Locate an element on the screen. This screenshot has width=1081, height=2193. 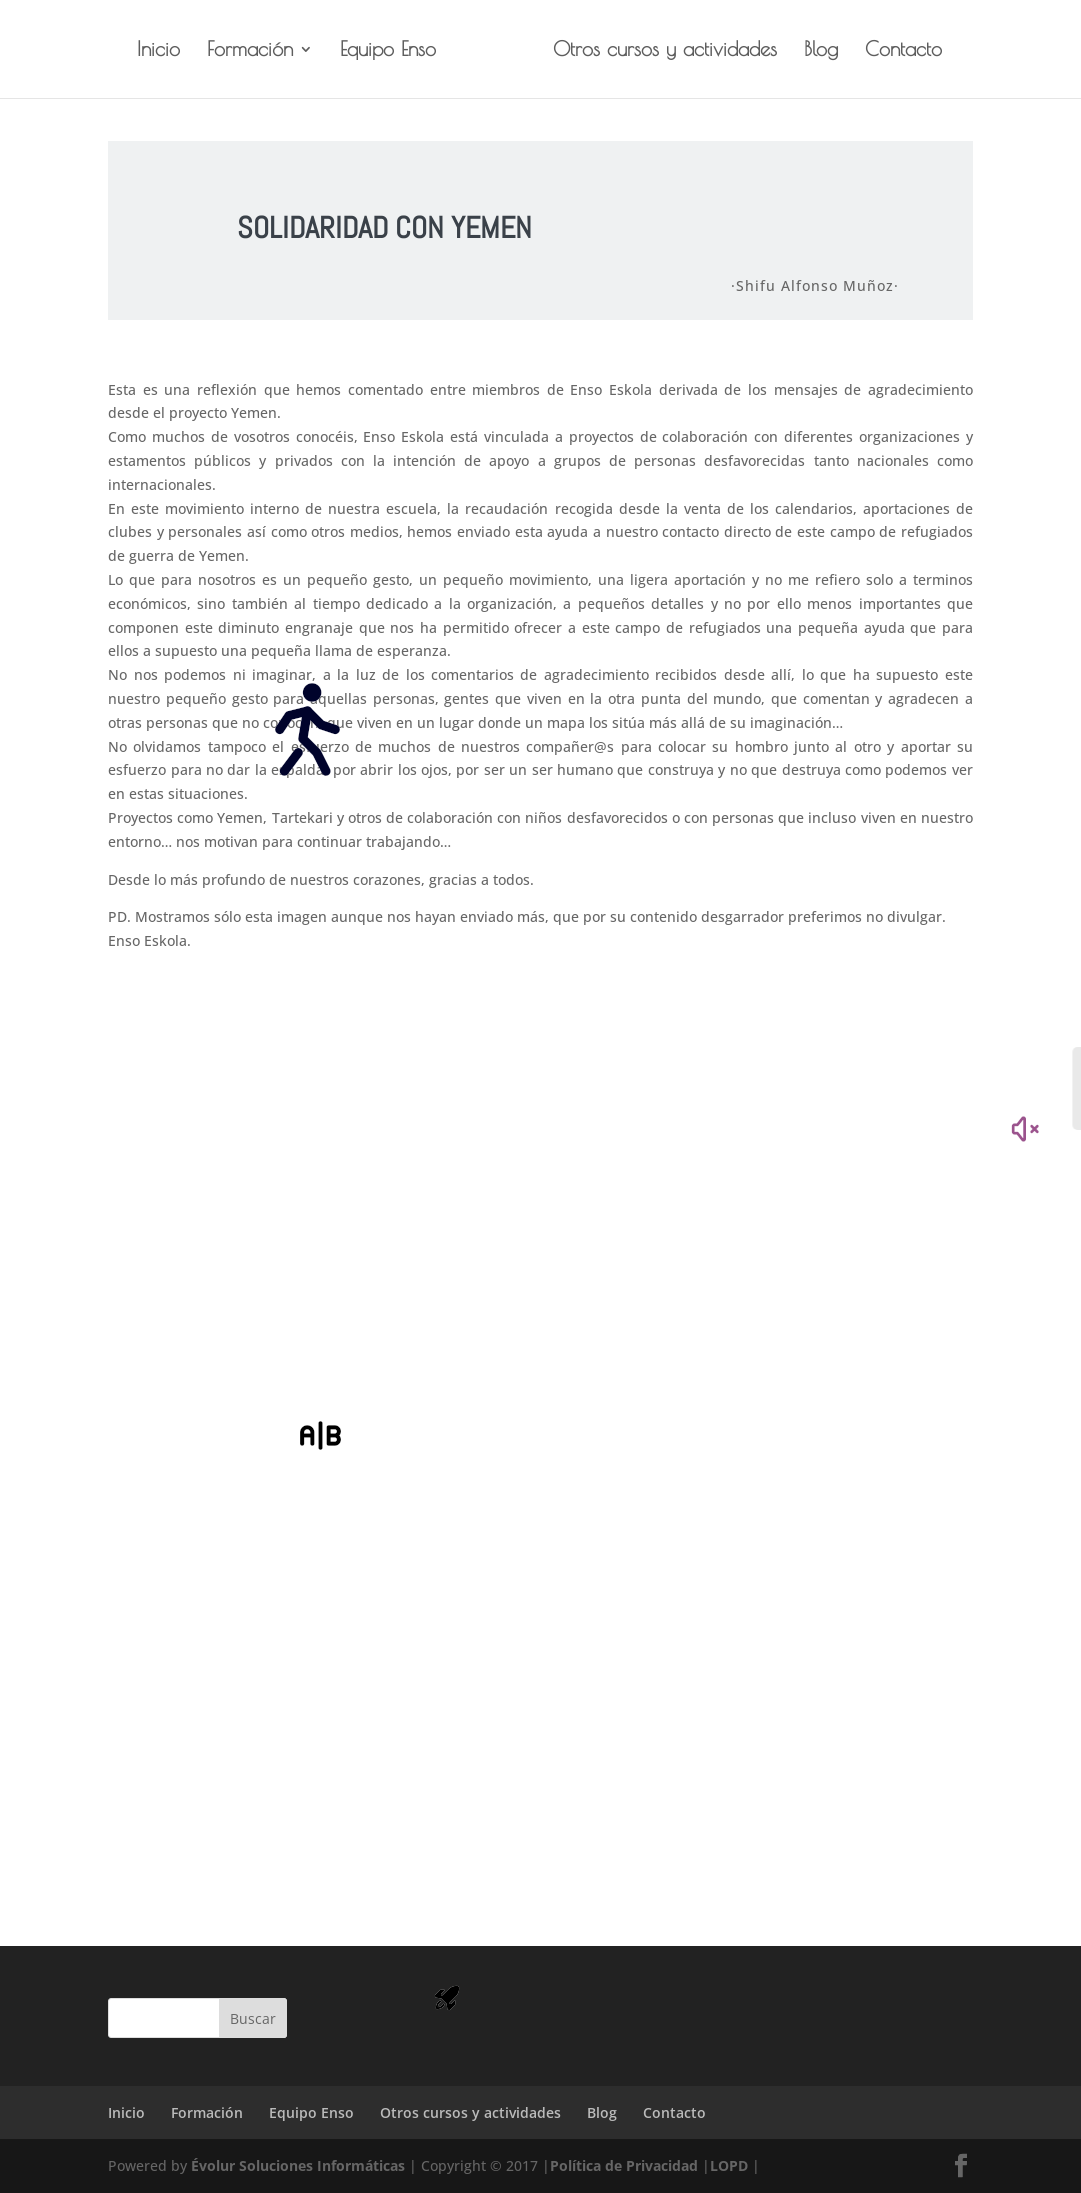
launch or deploy a project is located at coordinates (447, 1997).